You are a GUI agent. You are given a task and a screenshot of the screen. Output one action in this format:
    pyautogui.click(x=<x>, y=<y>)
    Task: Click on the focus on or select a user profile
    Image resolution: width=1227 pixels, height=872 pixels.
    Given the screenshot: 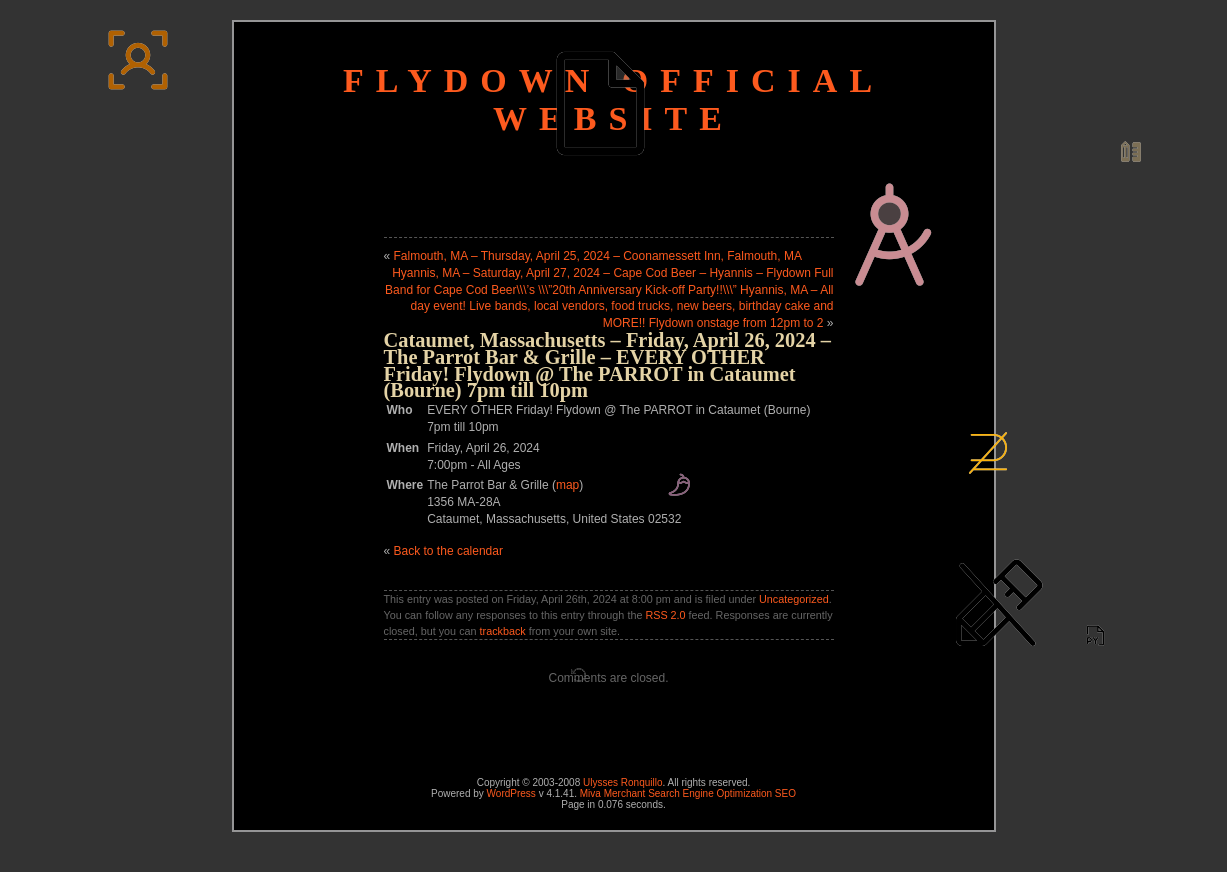 What is the action you would take?
    pyautogui.click(x=138, y=60)
    